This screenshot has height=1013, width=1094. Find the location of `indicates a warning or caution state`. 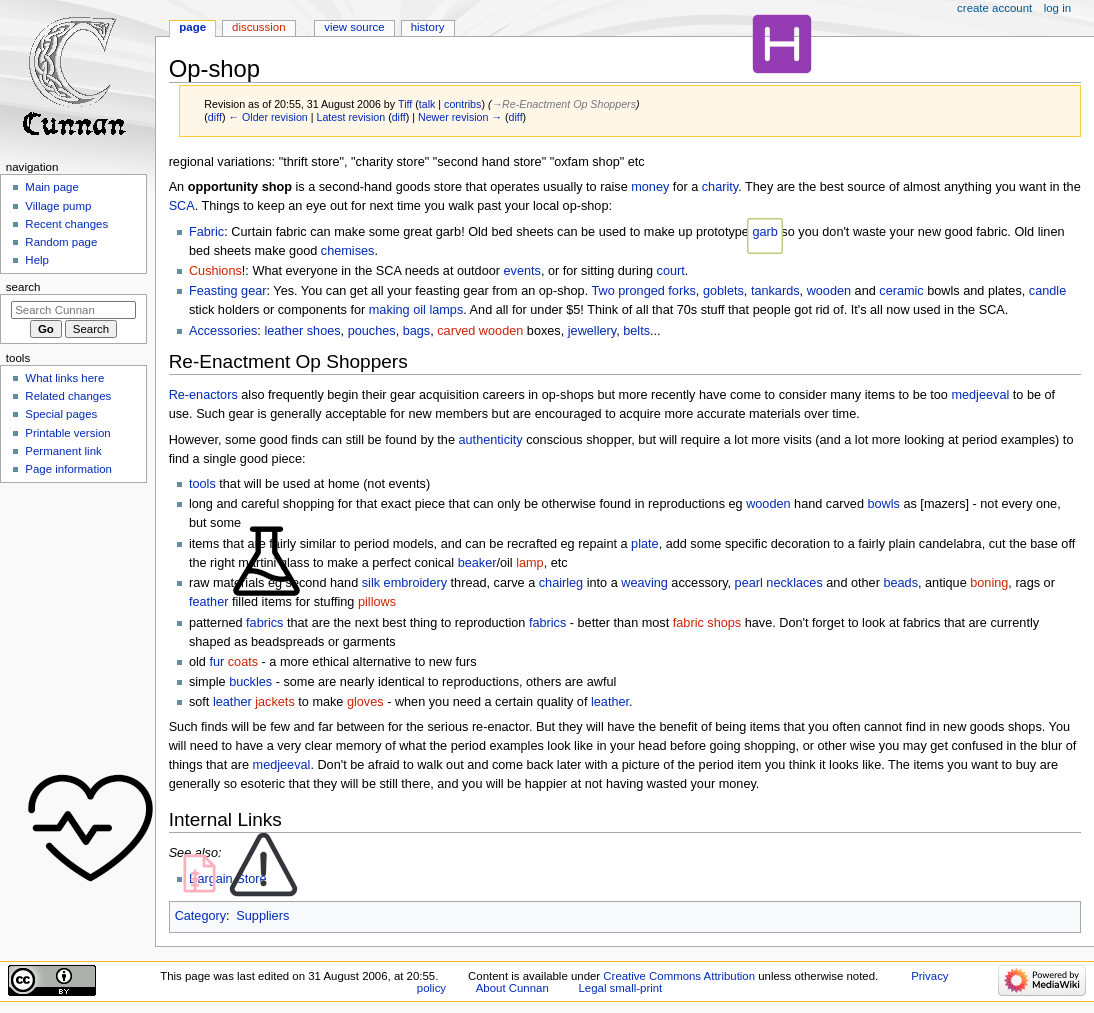

indicates a warning or caution state is located at coordinates (263, 864).